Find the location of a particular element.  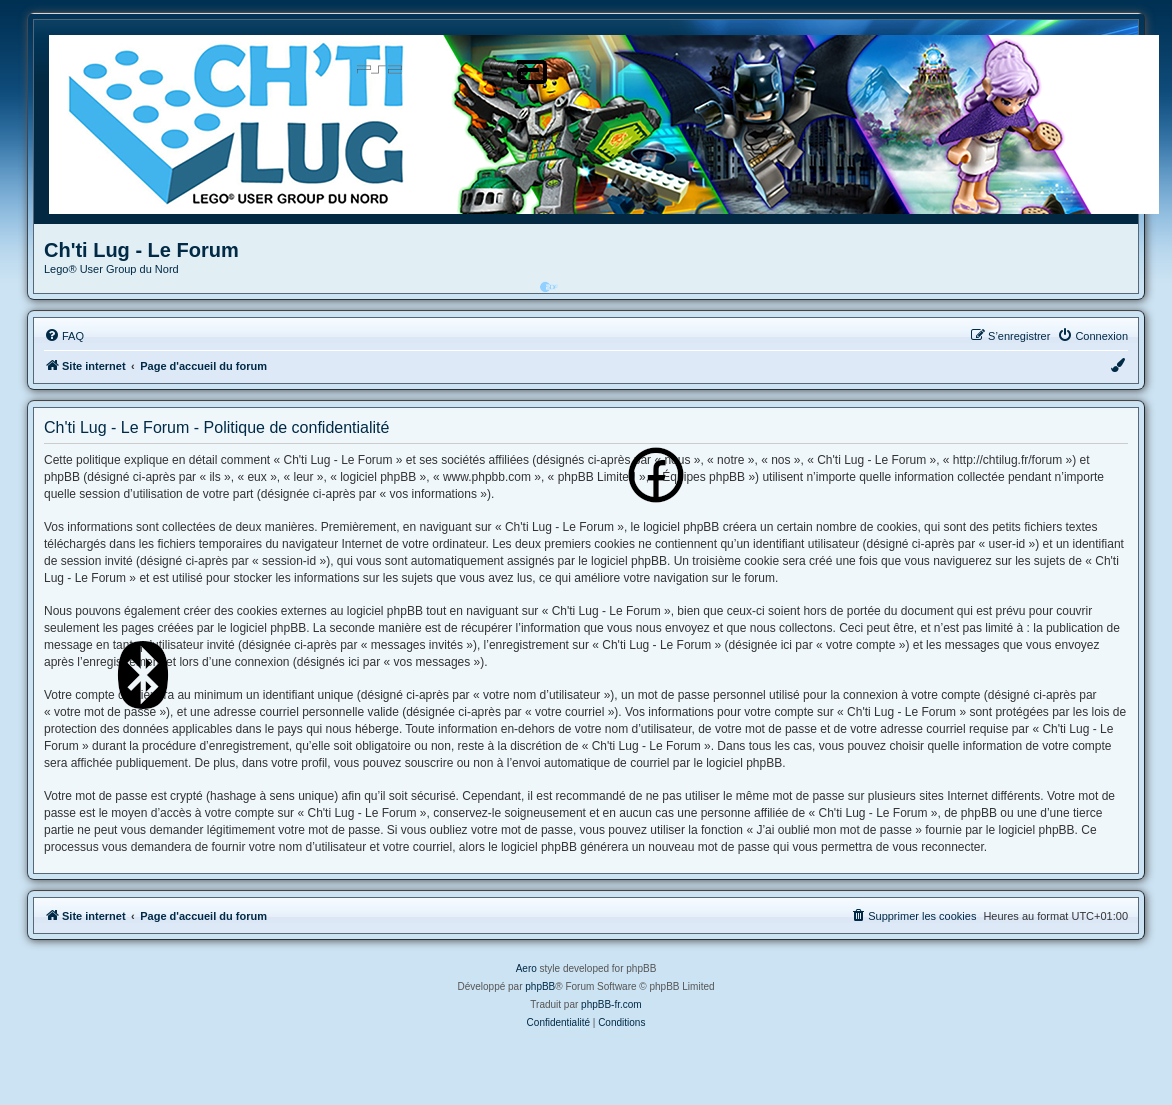

connect with Facebook is located at coordinates (656, 475).